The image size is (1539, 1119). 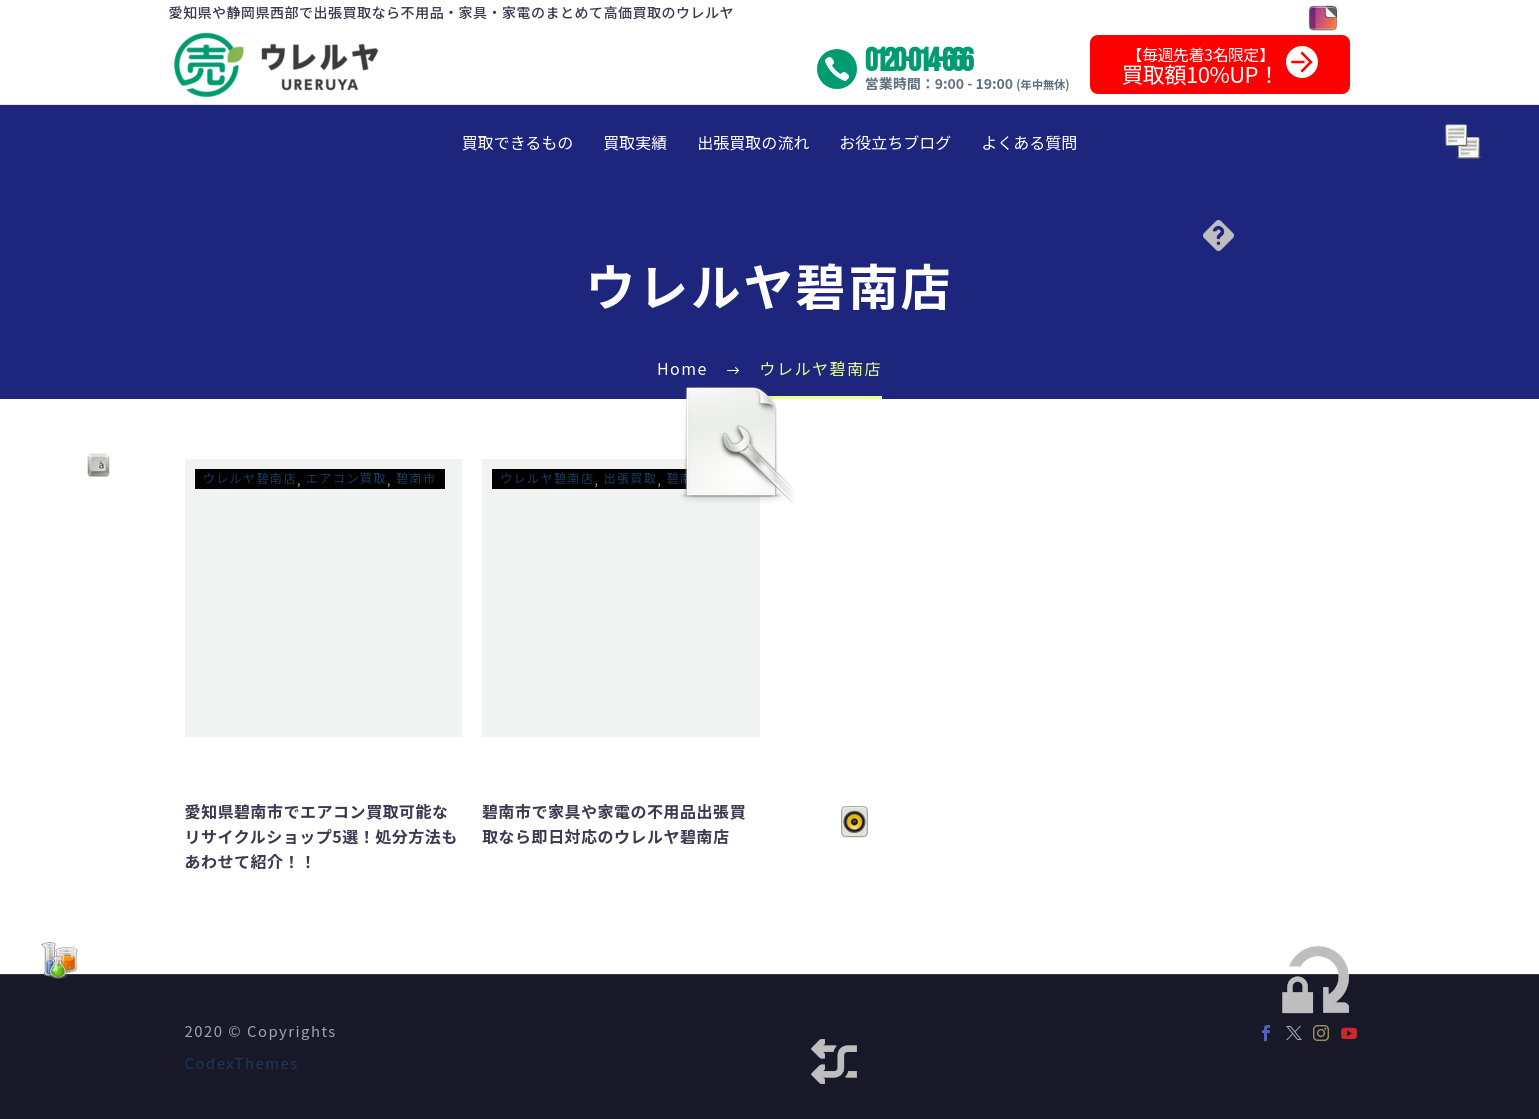 I want to click on open sound or audio settings panel, so click(x=854, y=821).